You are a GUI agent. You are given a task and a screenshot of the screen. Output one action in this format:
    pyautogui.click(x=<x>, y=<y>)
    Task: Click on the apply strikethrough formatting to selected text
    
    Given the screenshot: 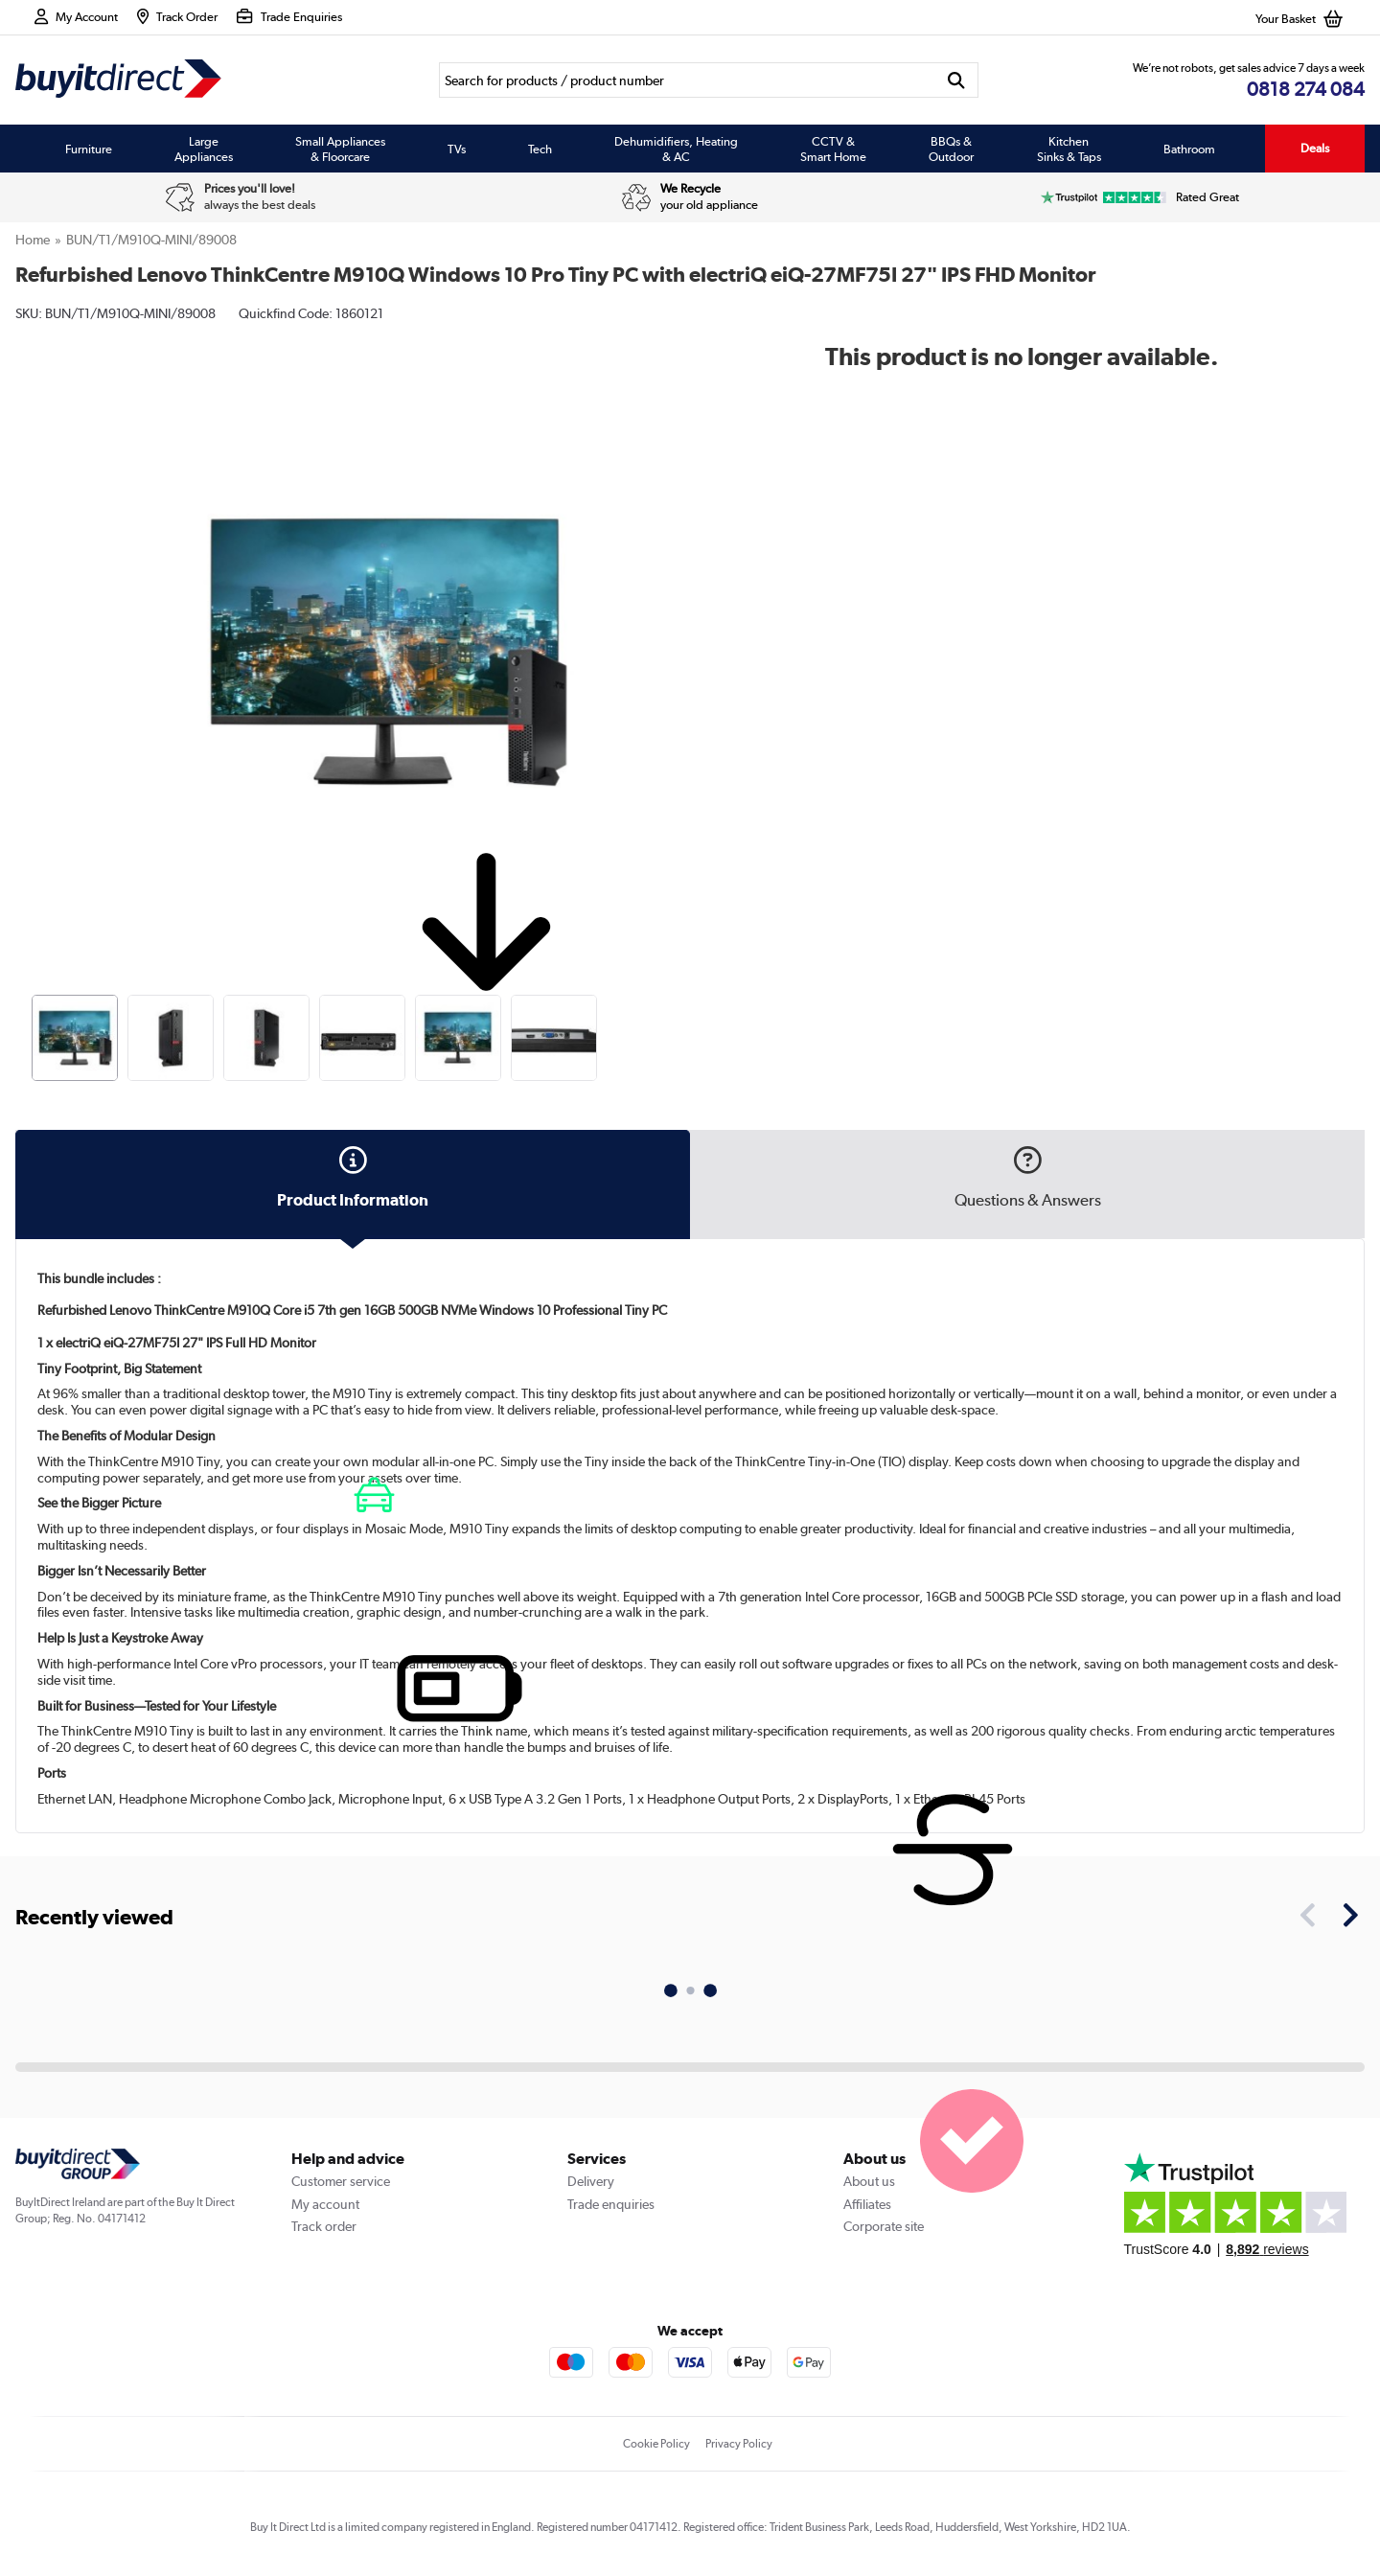 What is the action you would take?
    pyautogui.click(x=953, y=1851)
    